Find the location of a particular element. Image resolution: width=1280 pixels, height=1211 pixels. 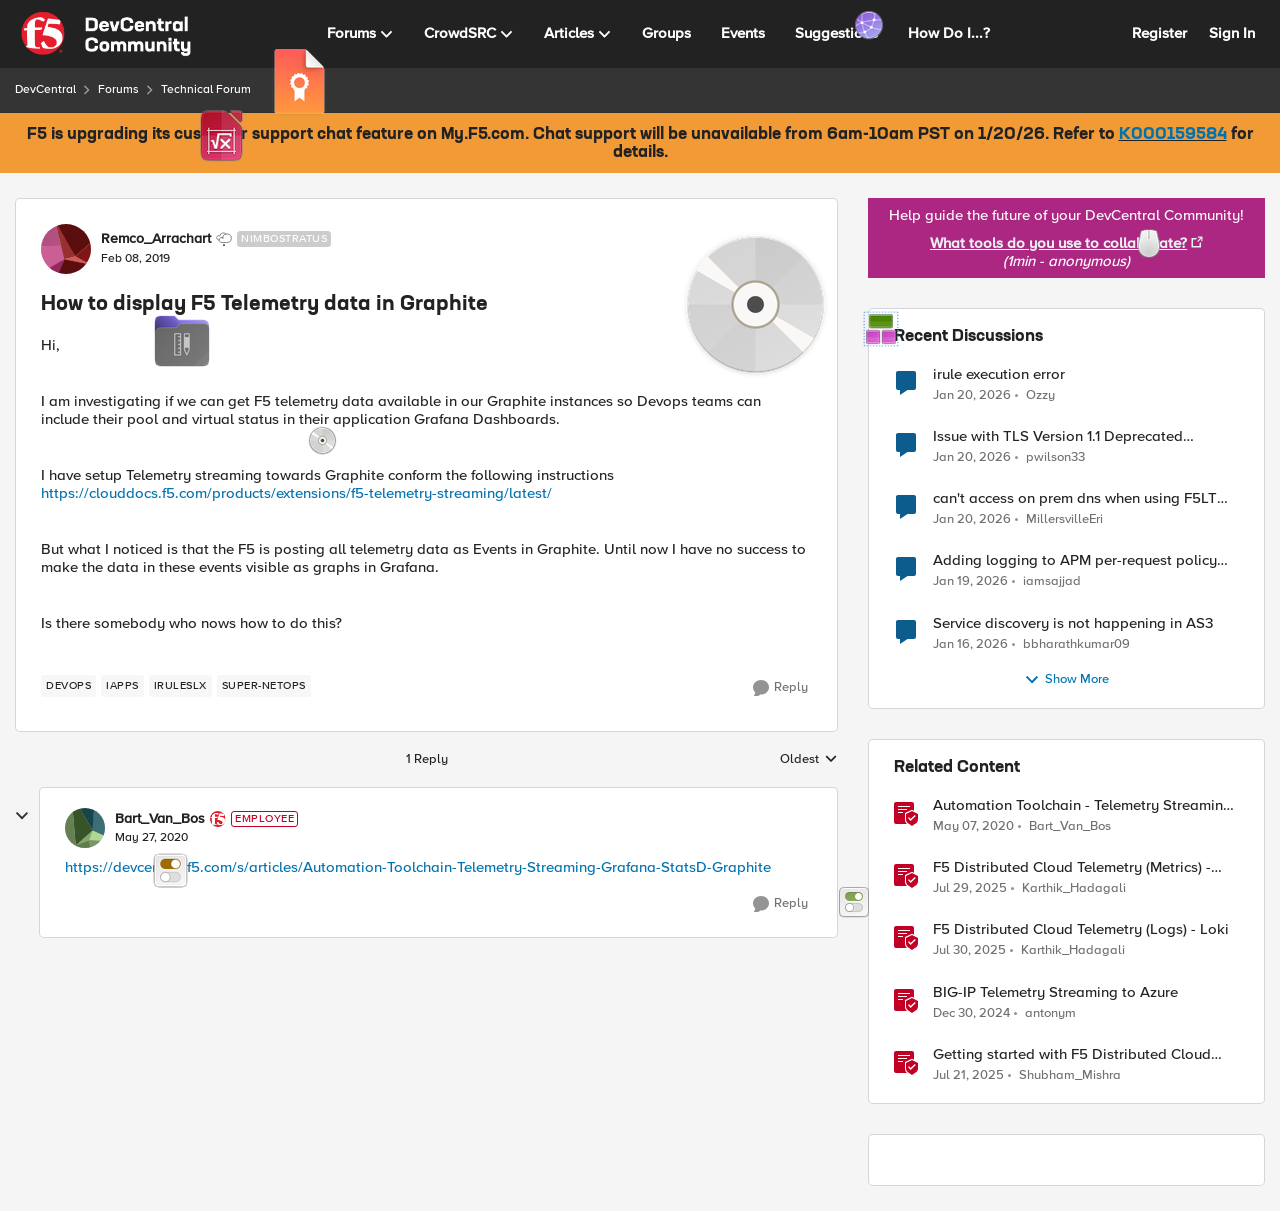

open templates folder is located at coordinates (182, 341).